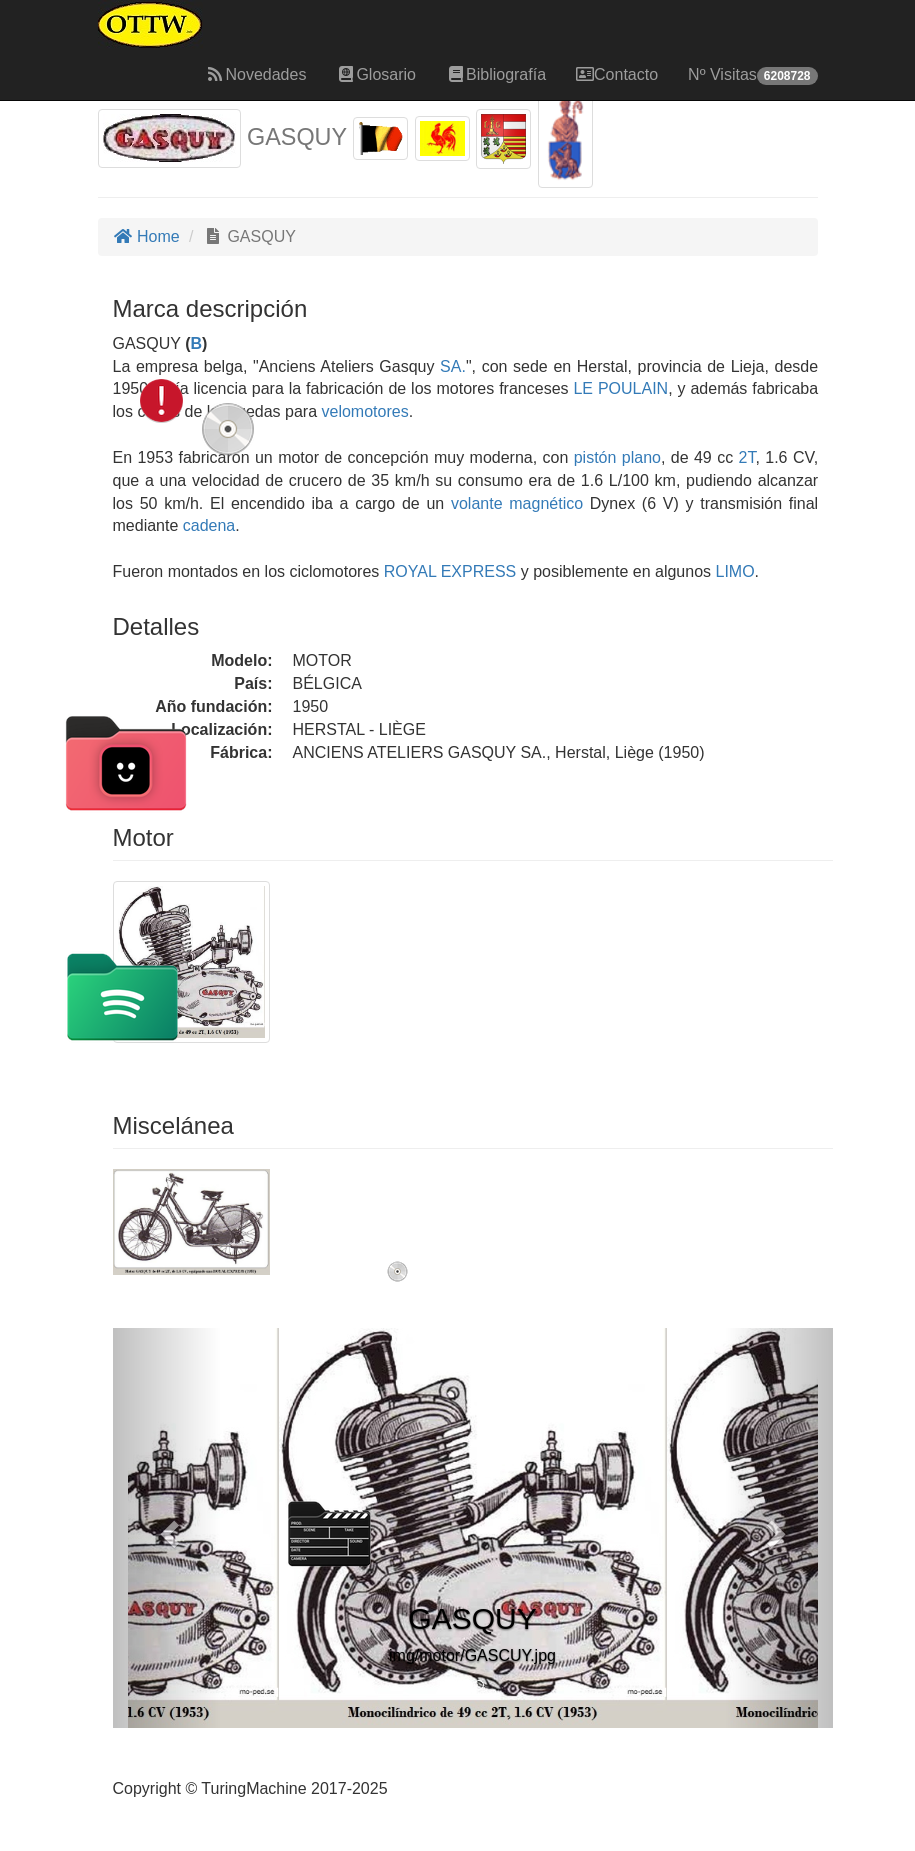 The image size is (915, 1851). Describe the element at coordinates (228, 429) in the screenshot. I see `indicates a DVD+R disc device` at that location.